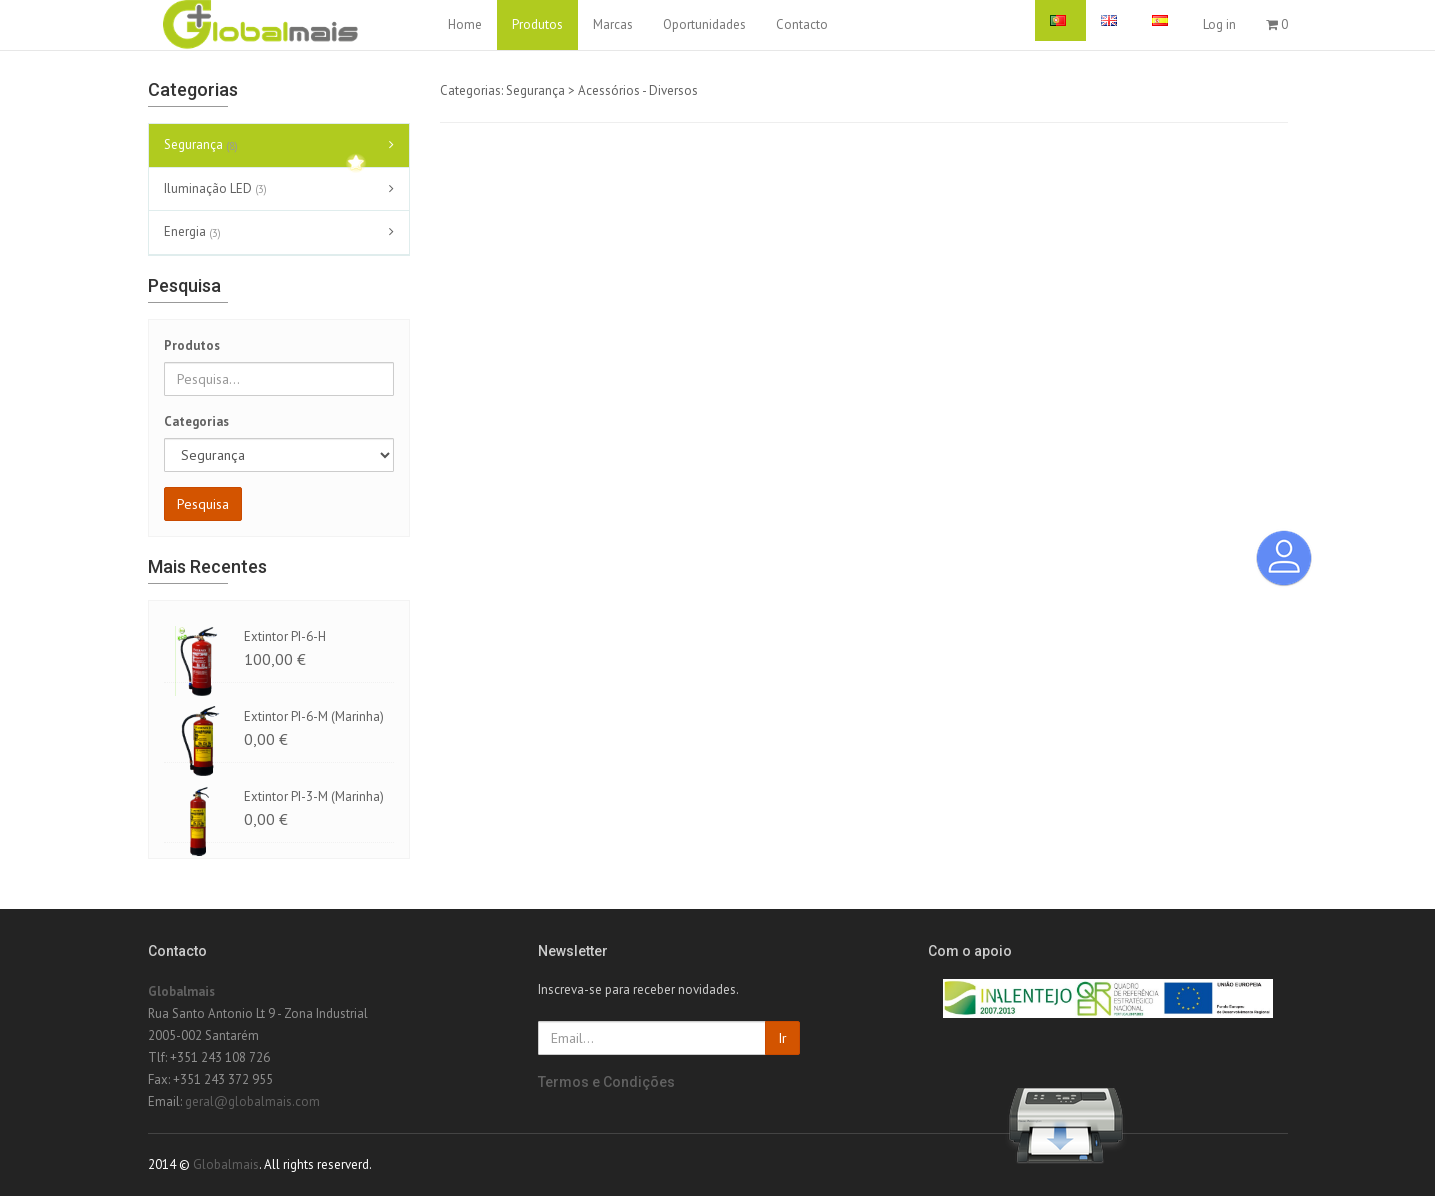 The width and height of the screenshot is (1435, 1196). Describe the element at coordinates (1066, 1123) in the screenshot. I see `indicates a document is currently printing` at that location.